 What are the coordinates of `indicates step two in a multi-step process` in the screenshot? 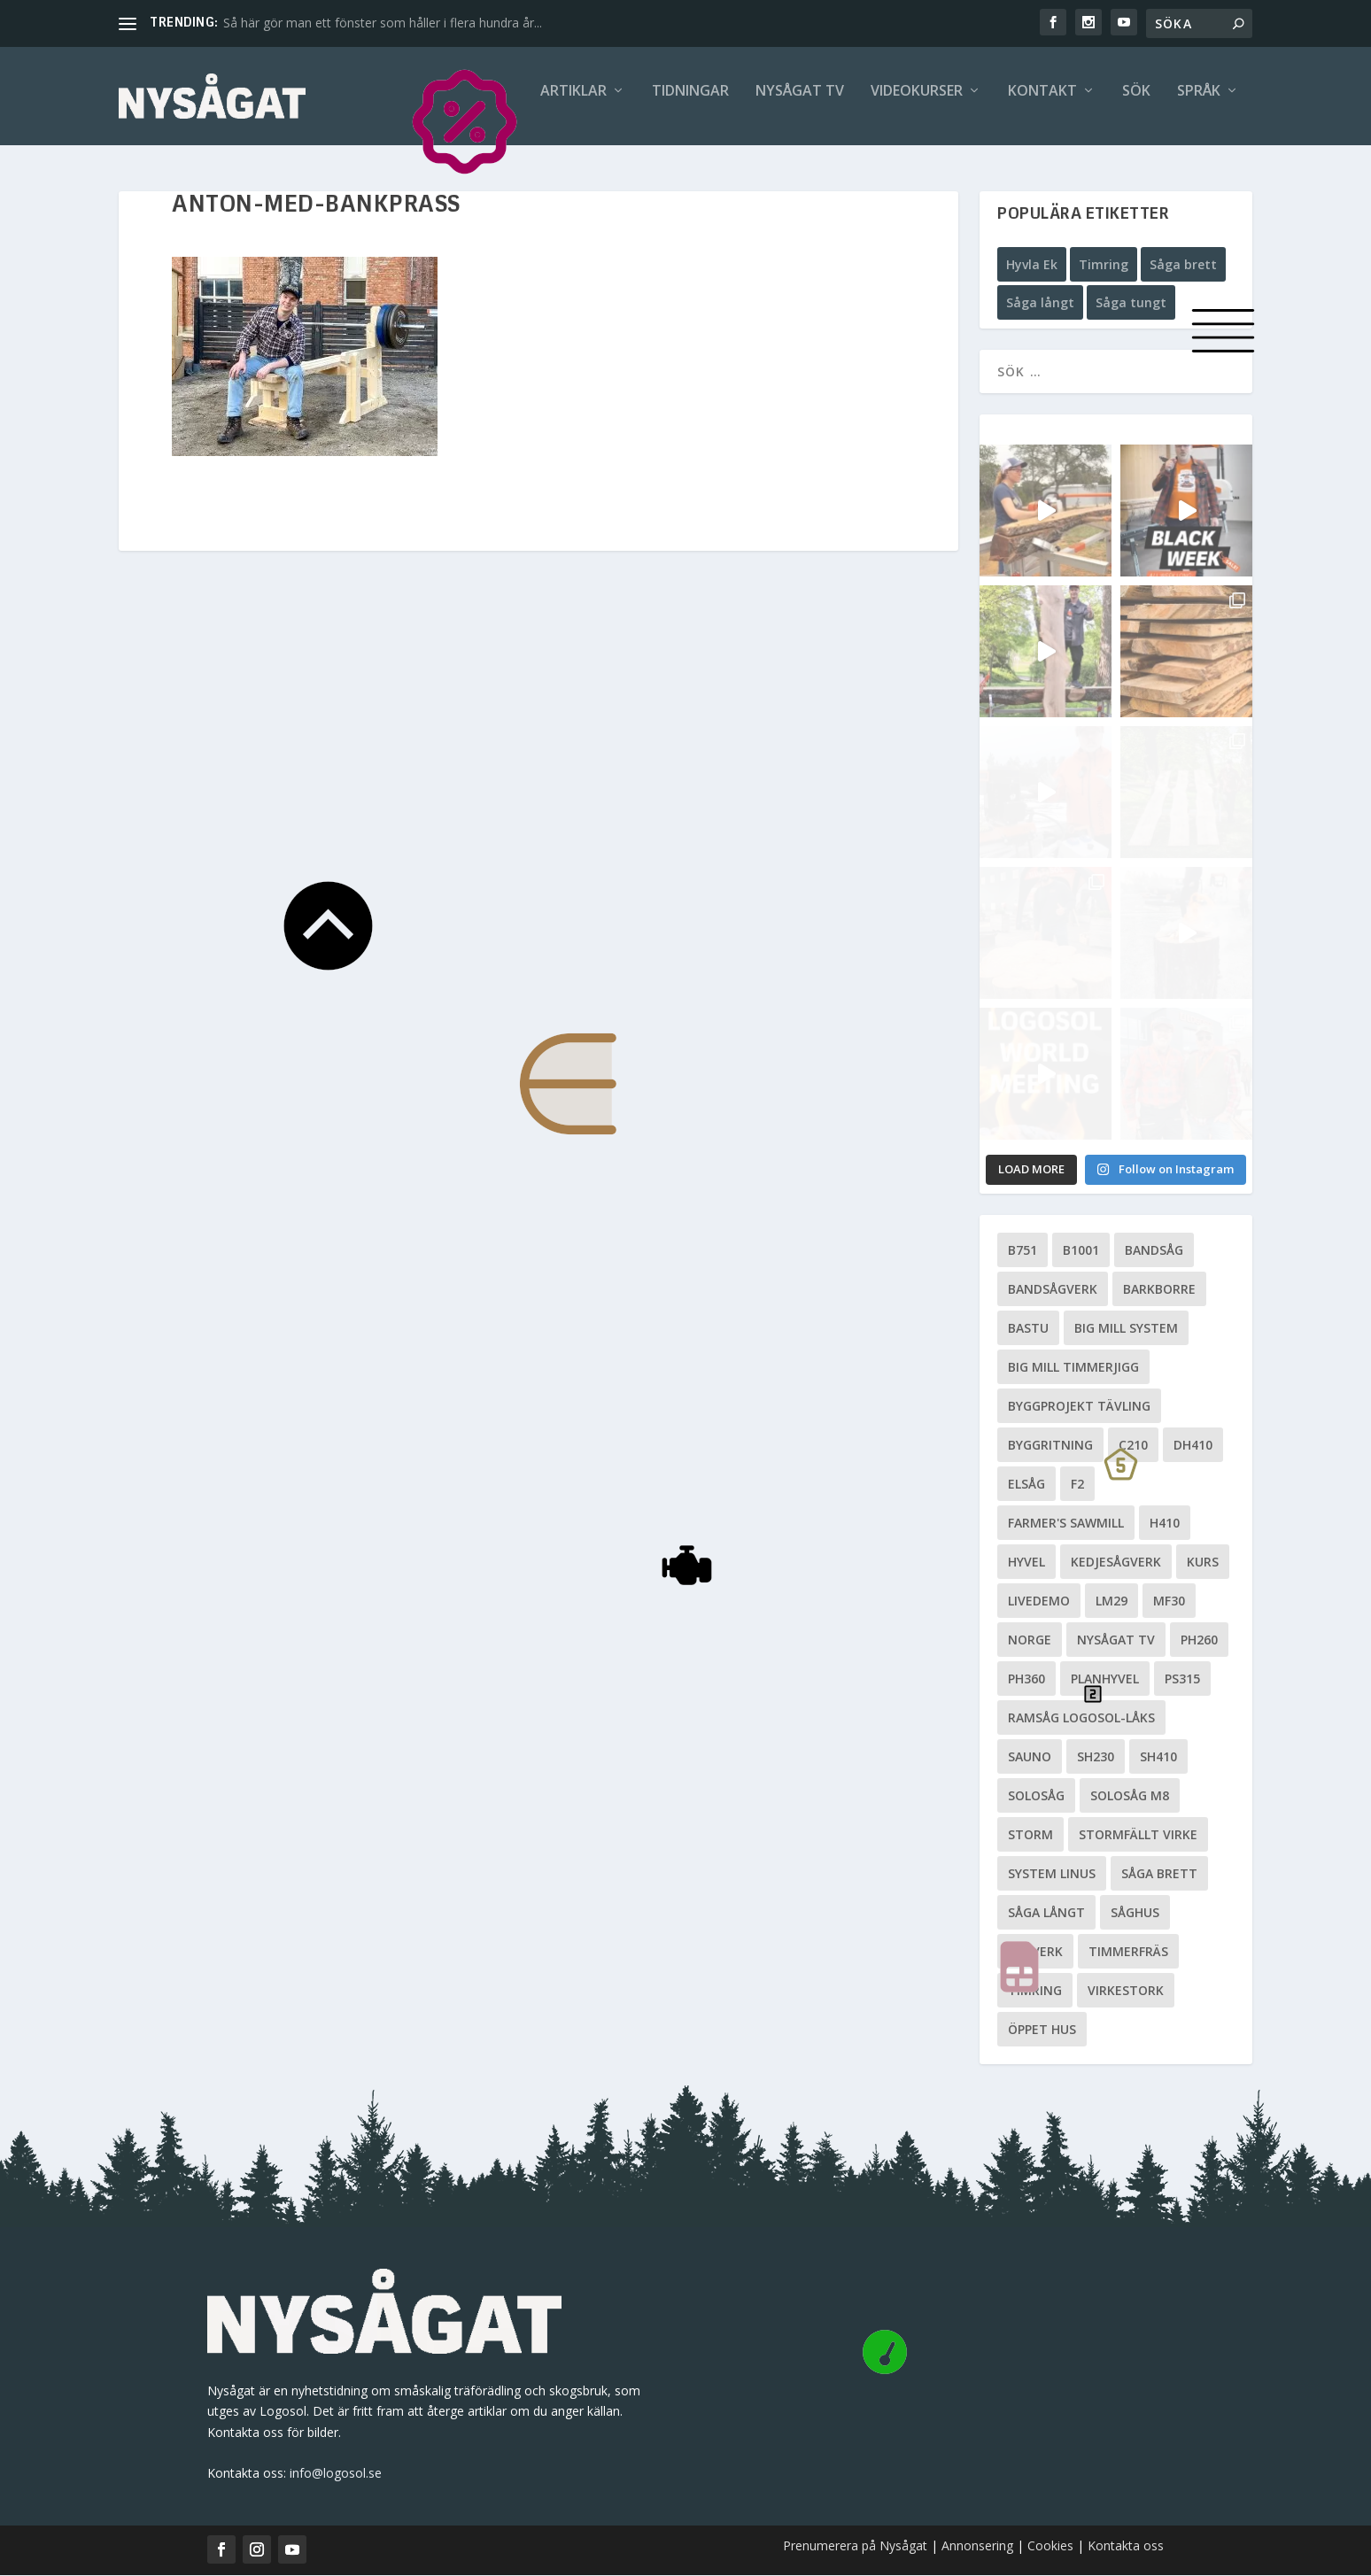 It's located at (1093, 1694).